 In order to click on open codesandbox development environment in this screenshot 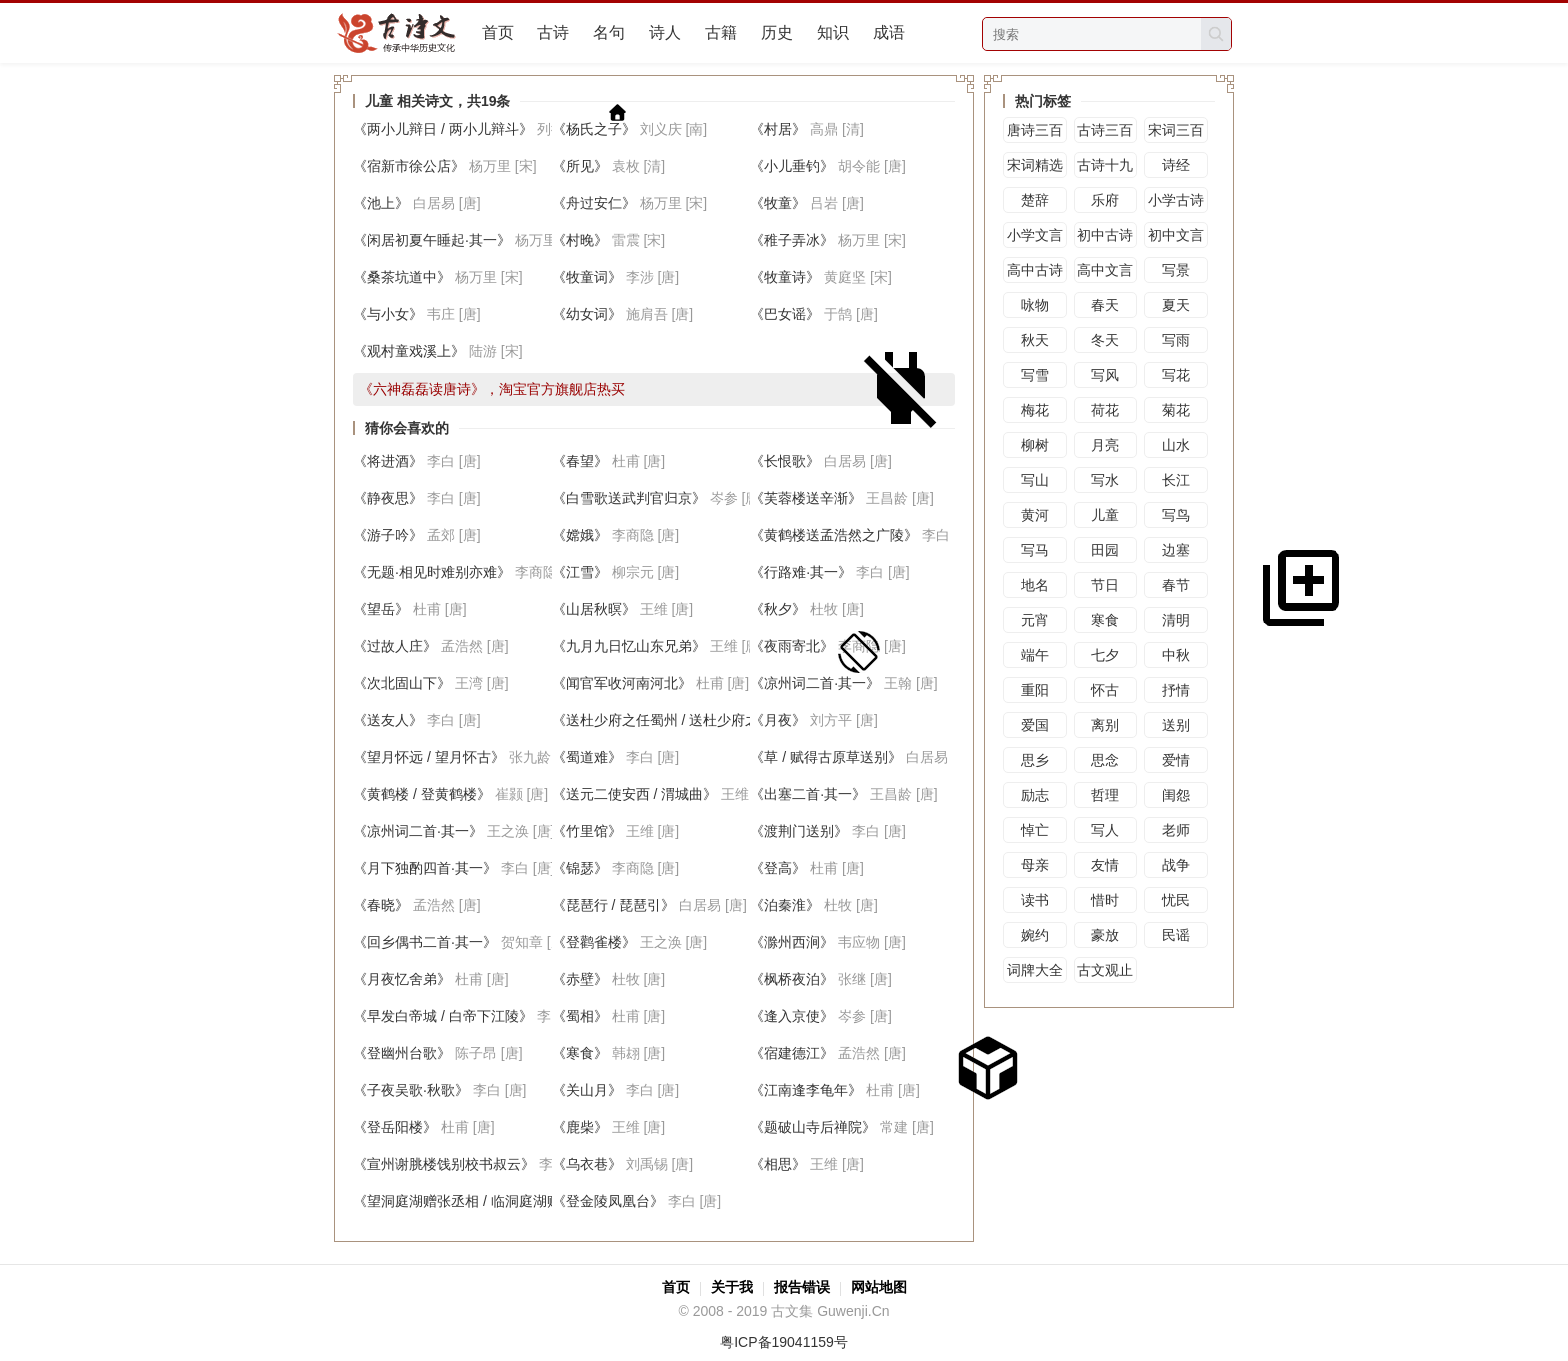, I will do `click(988, 1068)`.